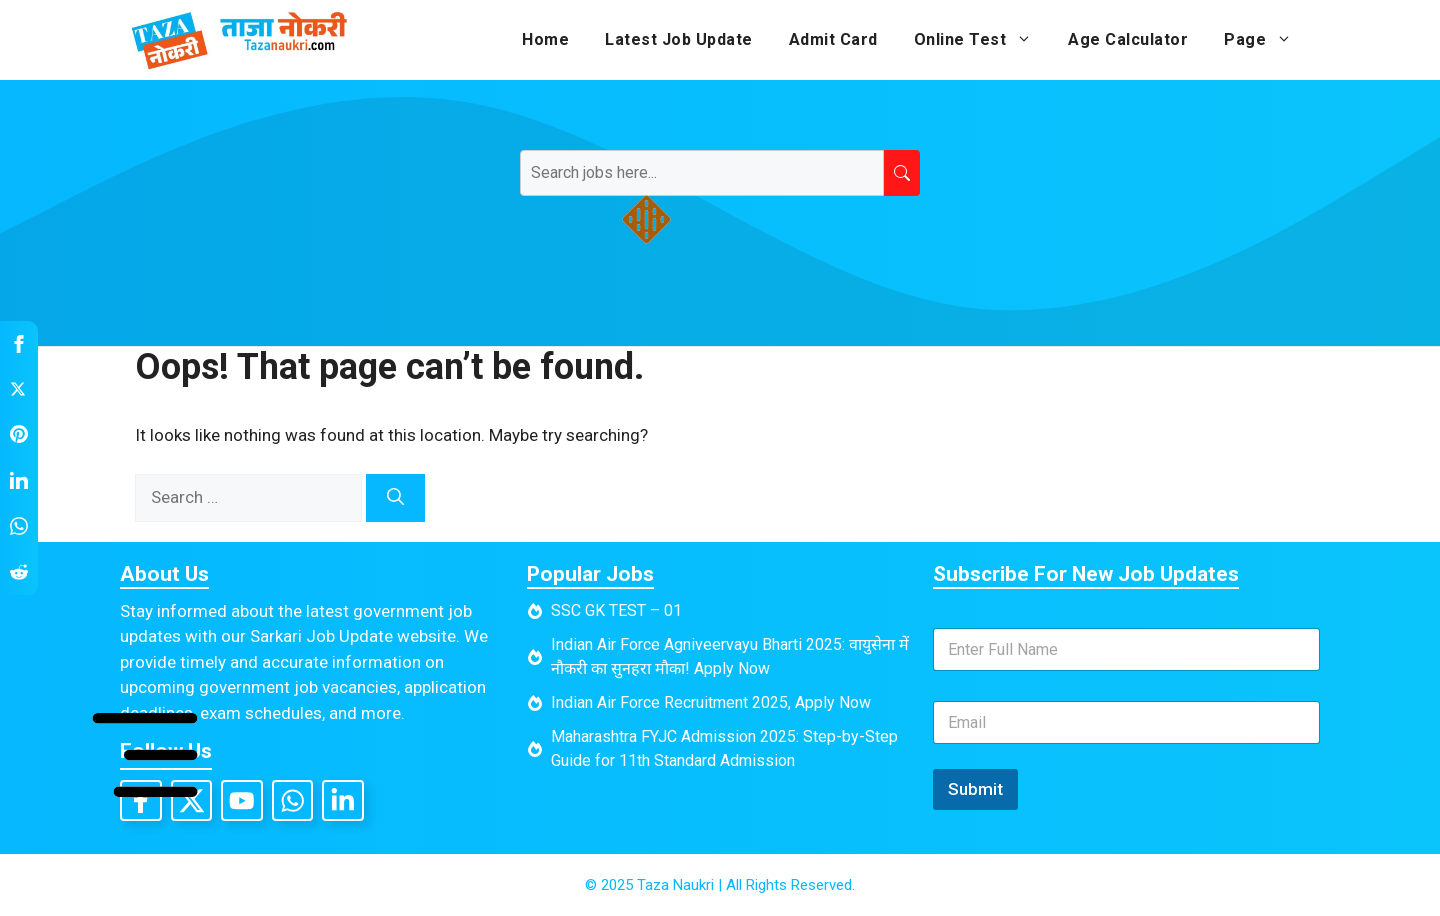  I want to click on align text to the right edge, so click(145, 755).